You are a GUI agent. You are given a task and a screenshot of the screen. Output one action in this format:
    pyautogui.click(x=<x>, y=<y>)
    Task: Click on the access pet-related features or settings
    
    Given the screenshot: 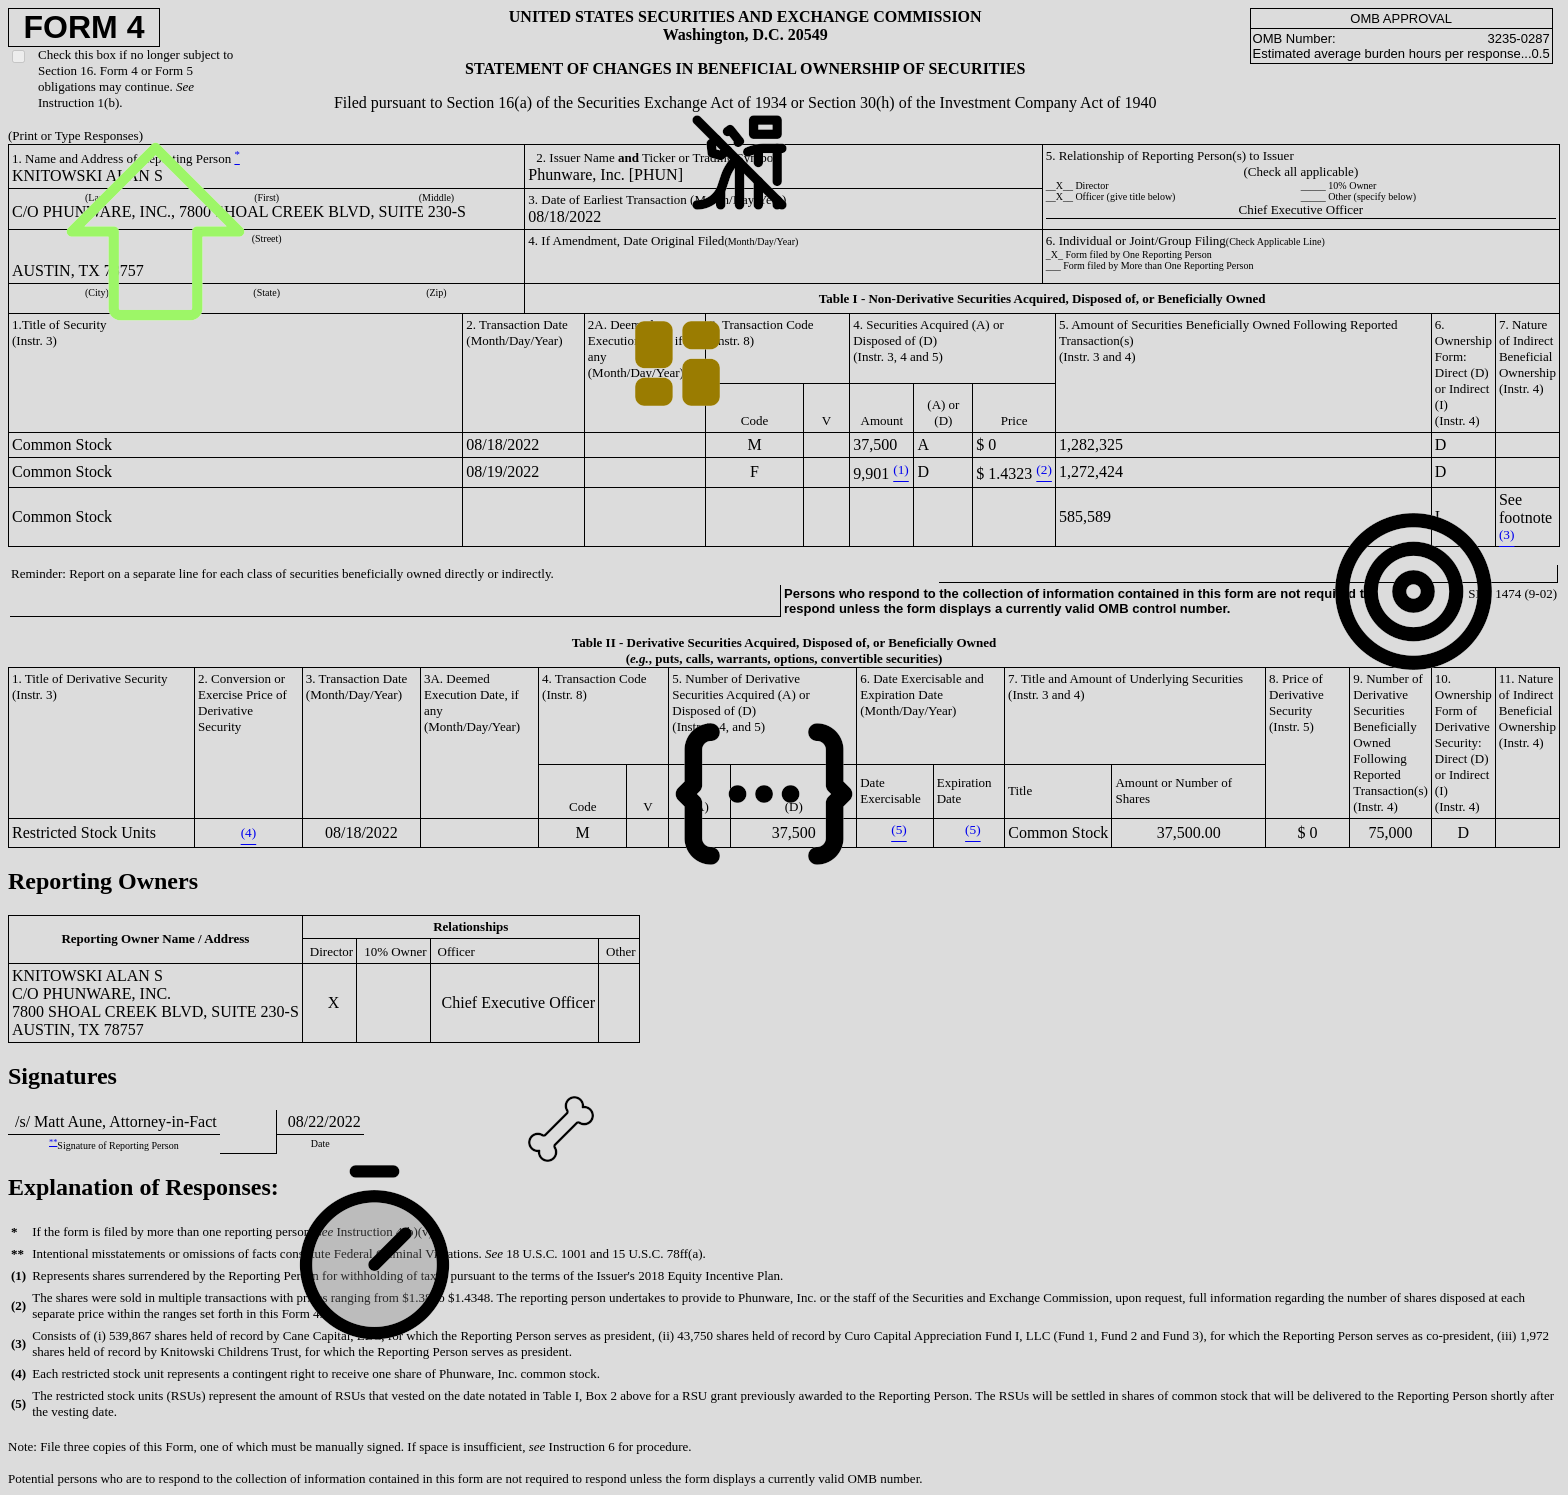 What is the action you would take?
    pyautogui.click(x=561, y=1129)
    